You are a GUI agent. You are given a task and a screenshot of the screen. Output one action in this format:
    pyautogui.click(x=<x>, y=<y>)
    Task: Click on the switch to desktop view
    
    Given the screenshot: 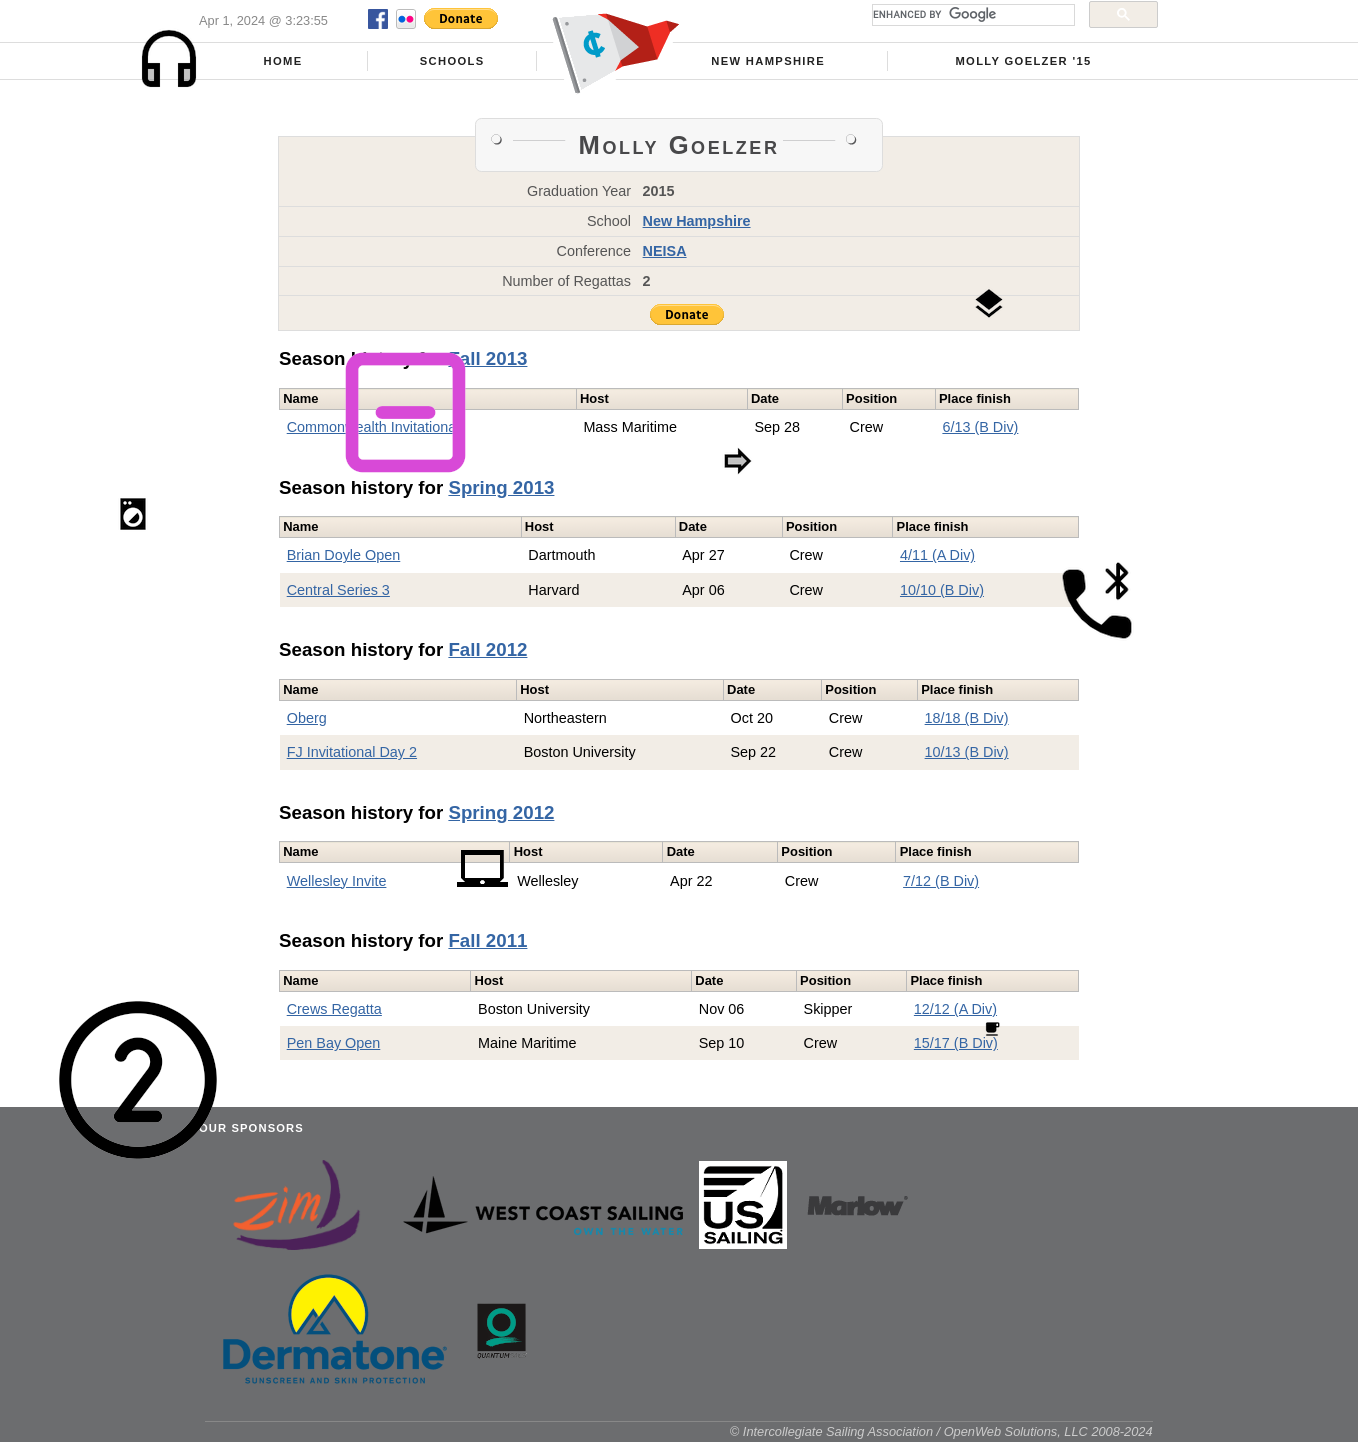 What is the action you would take?
    pyautogui.click(x=482, y=869)
    